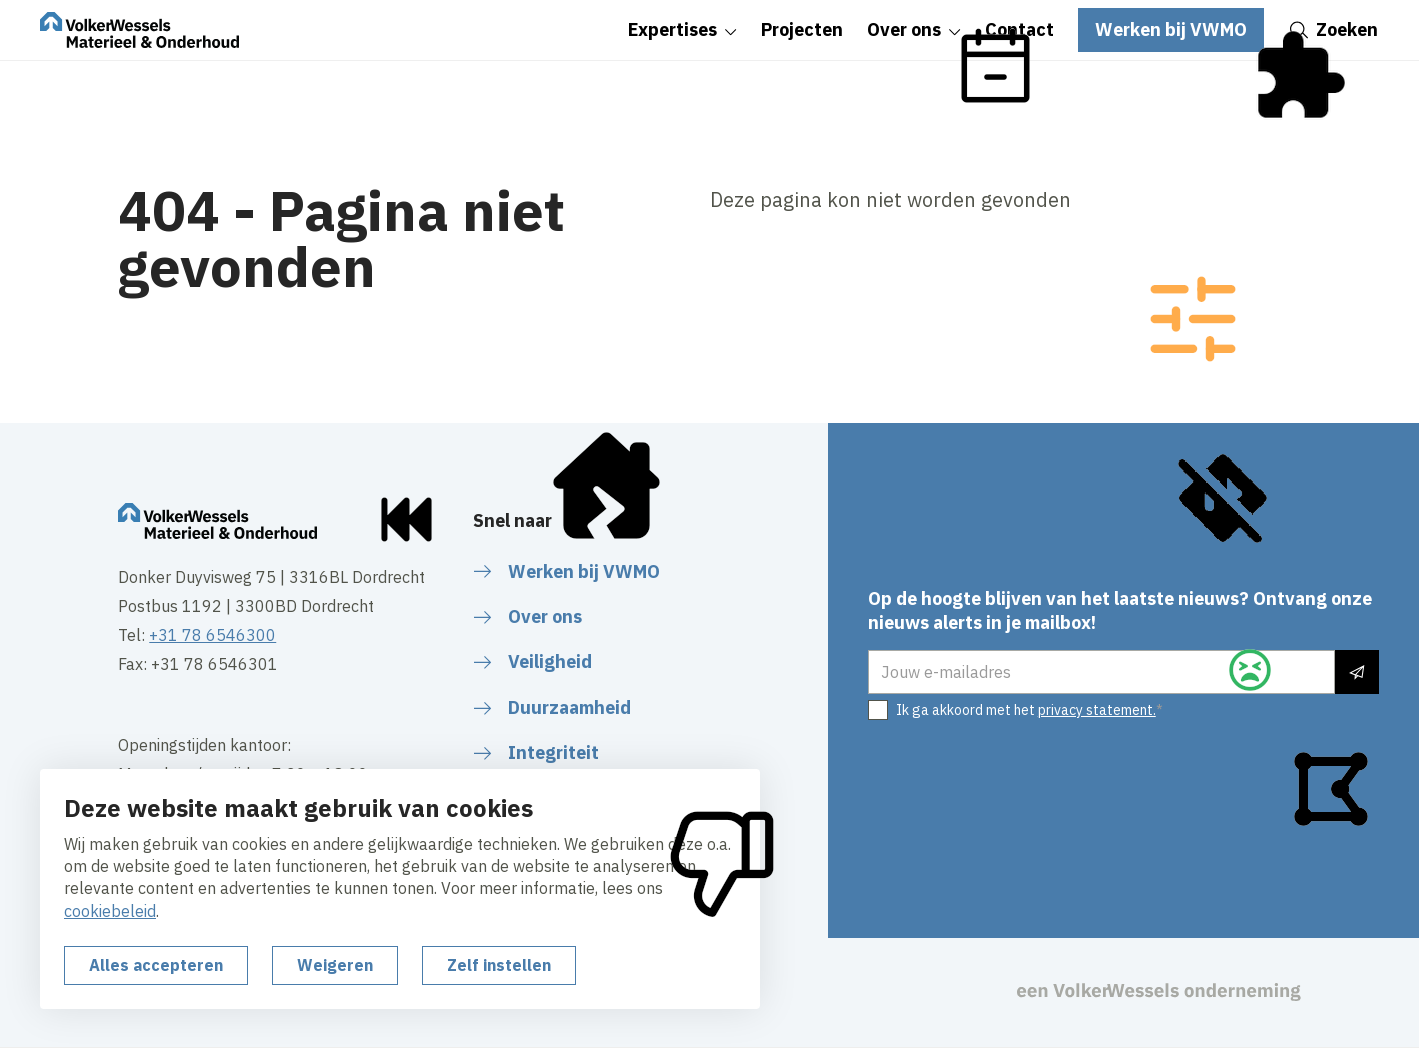 This screenshot has width=1419, height=1049. I want to click on adjust settings or preferences, so click(1193, 319).